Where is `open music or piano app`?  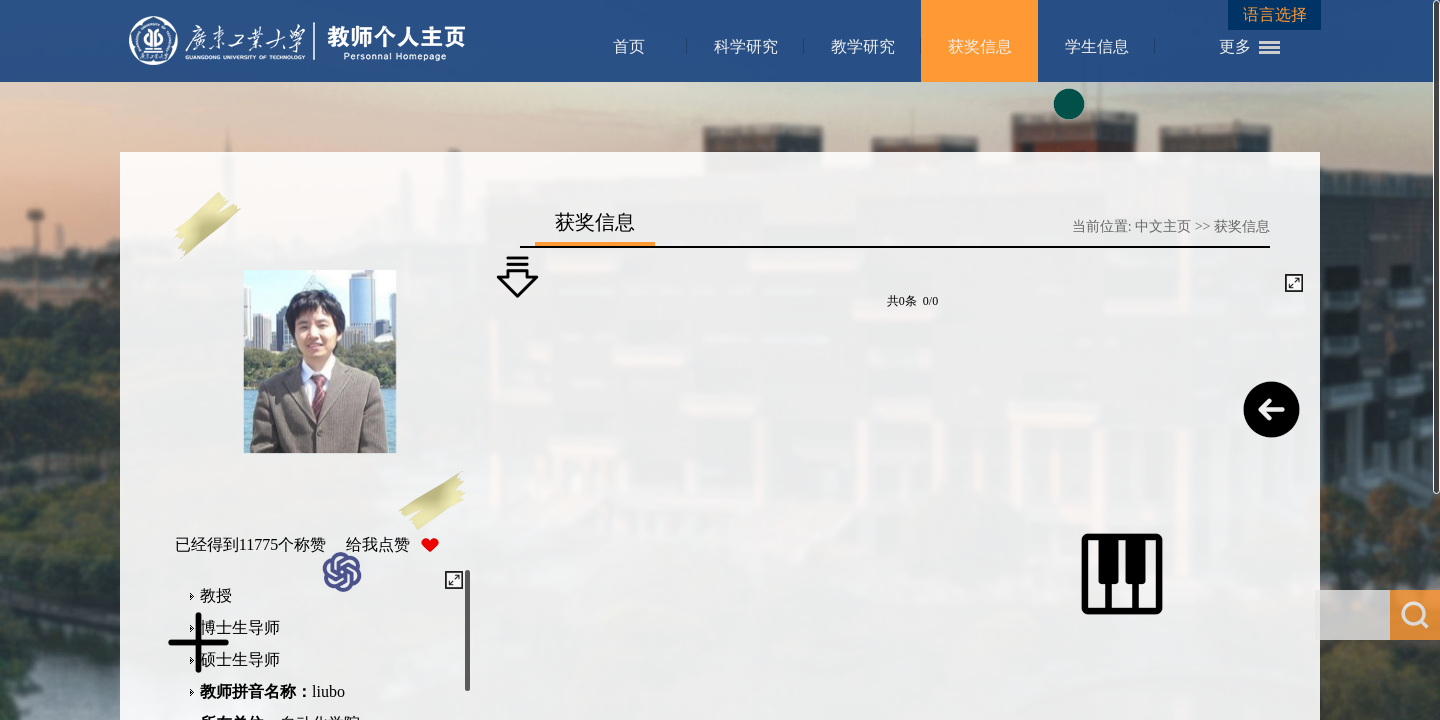
open music or piano app is located at coordinates (1122, 574).